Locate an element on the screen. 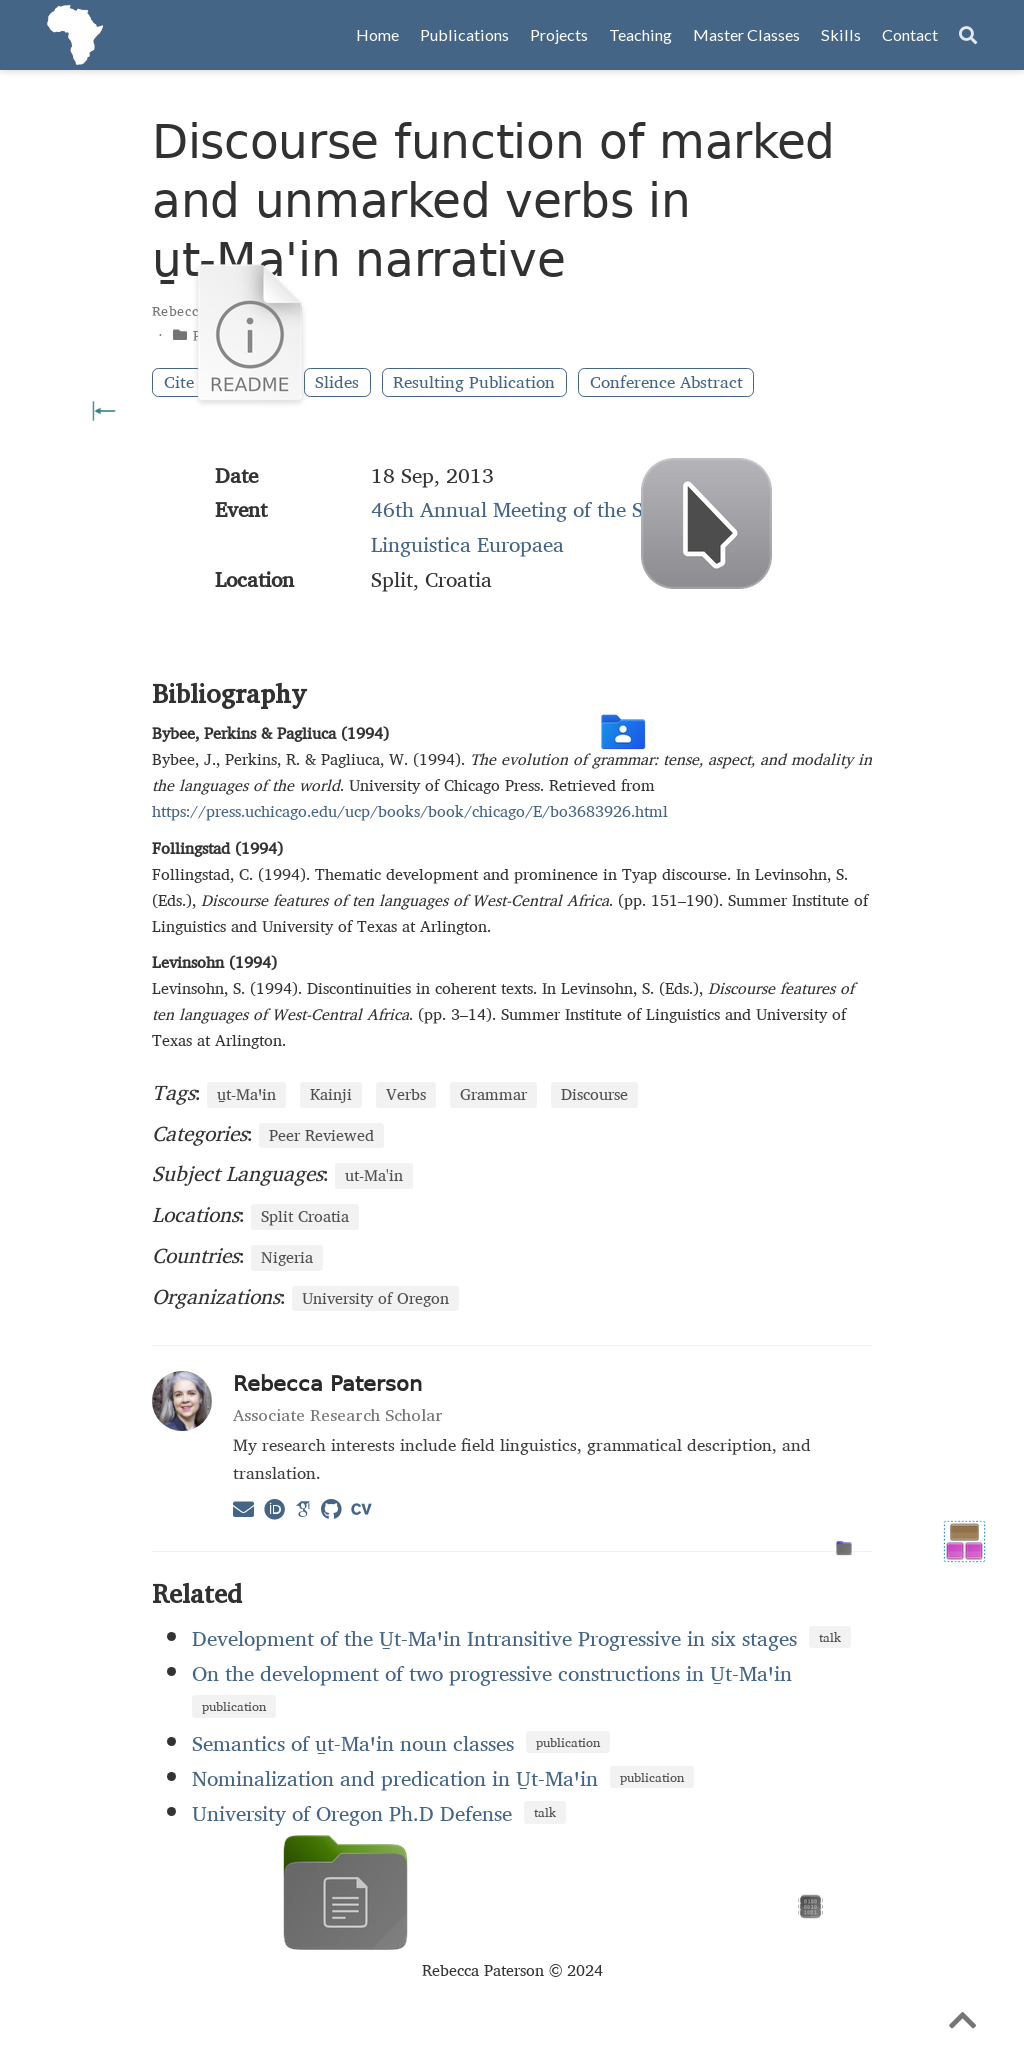 The height and width of the screenshot is (2047, 1024). open google contacts folder is located at coordinates (623, 733).